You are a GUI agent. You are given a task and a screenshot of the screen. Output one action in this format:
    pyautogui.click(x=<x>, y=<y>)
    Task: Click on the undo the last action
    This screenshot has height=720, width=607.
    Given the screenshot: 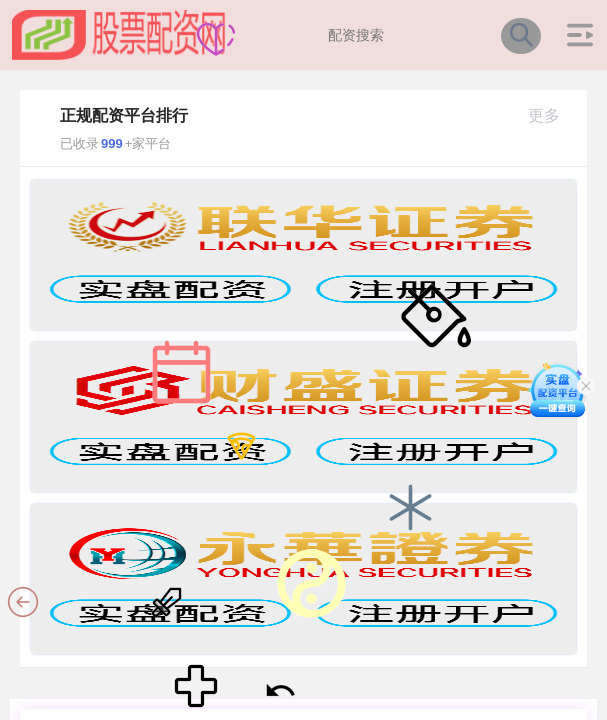 What is the action you would take?
    pyautogui.click(x=280, y=690)
    